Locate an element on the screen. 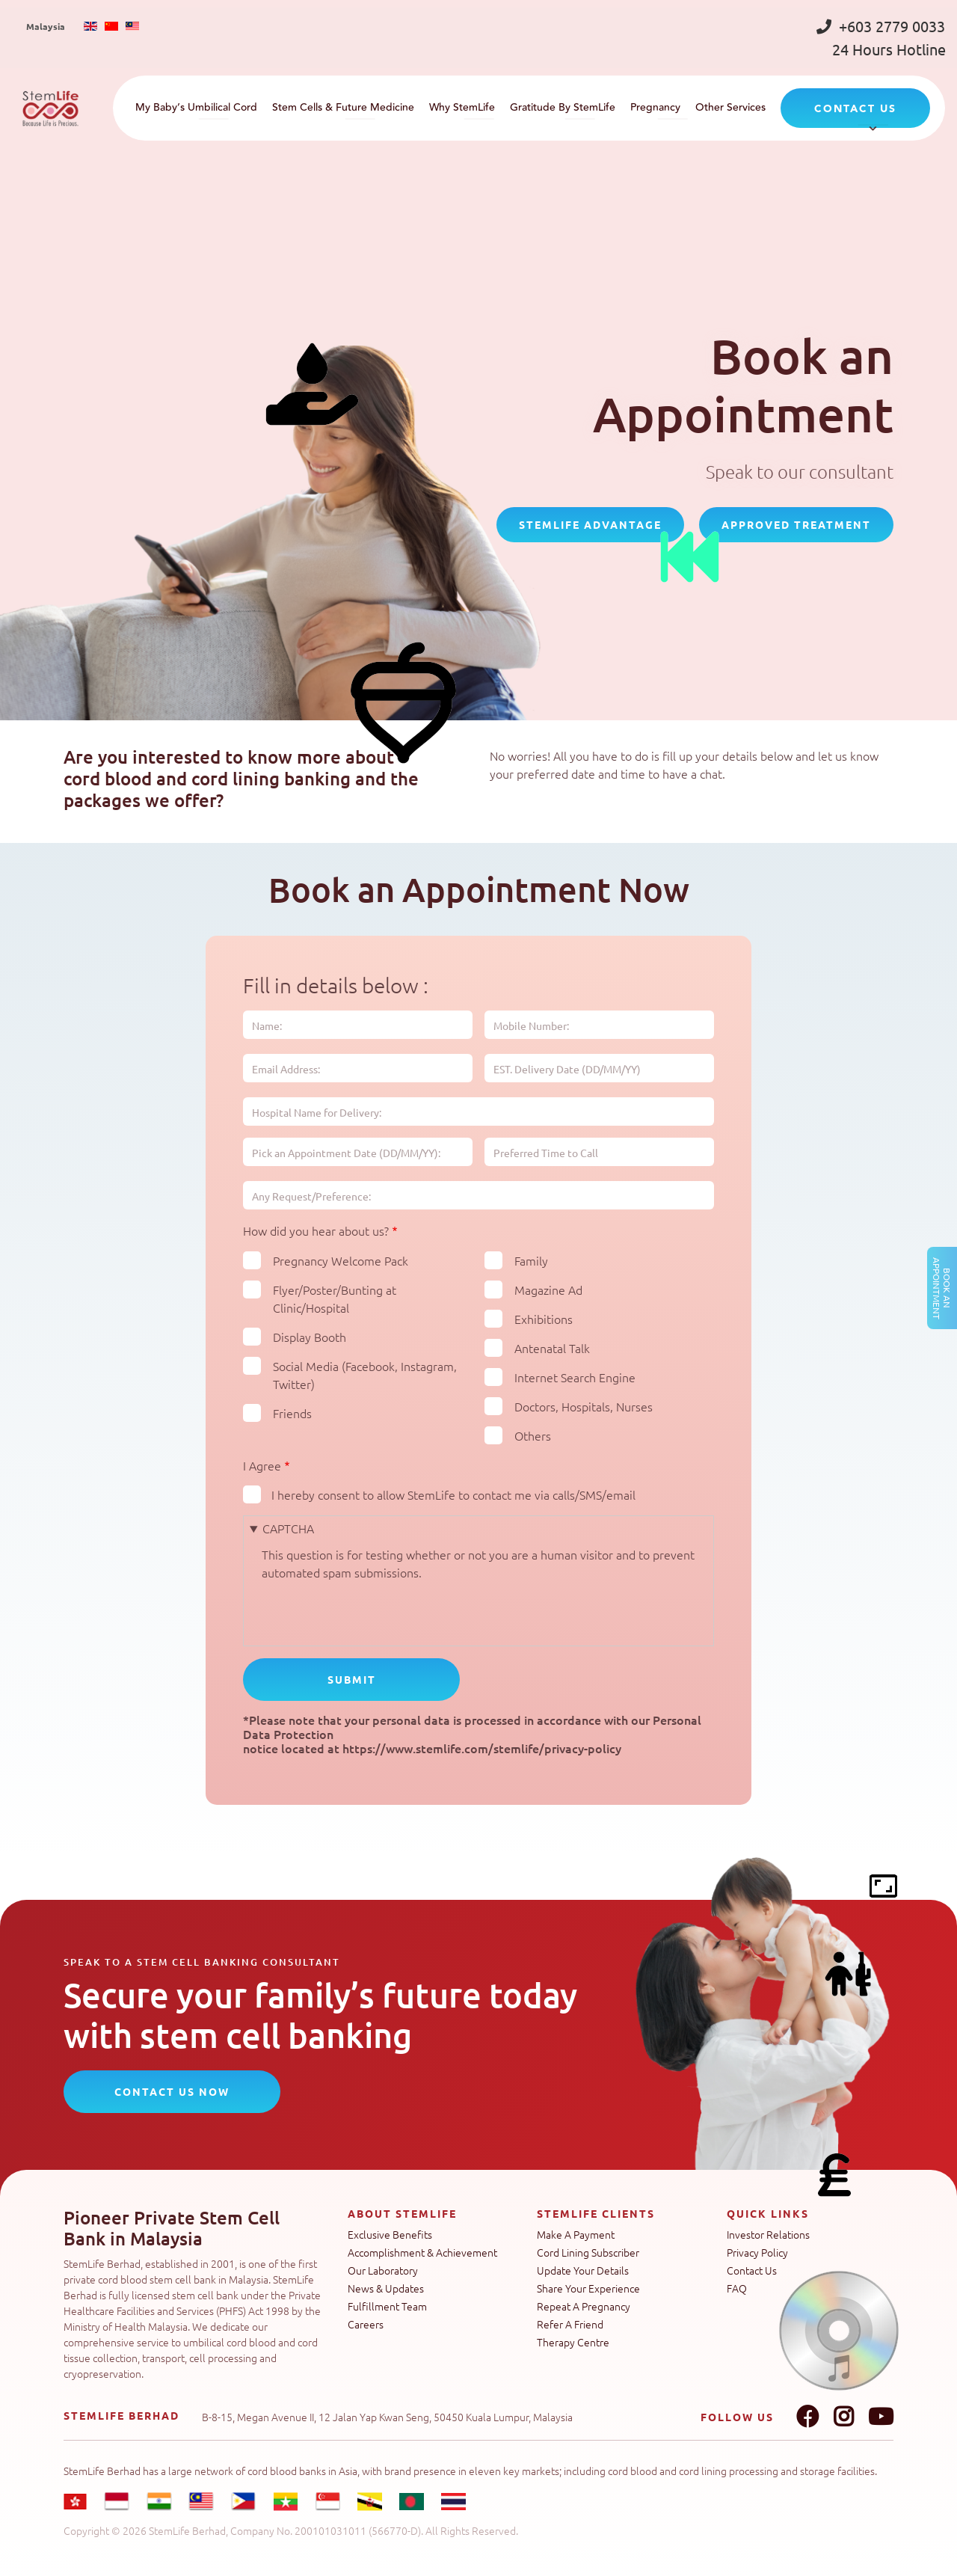  audio CD or music disc detected is located at coordinates (839, 2331).